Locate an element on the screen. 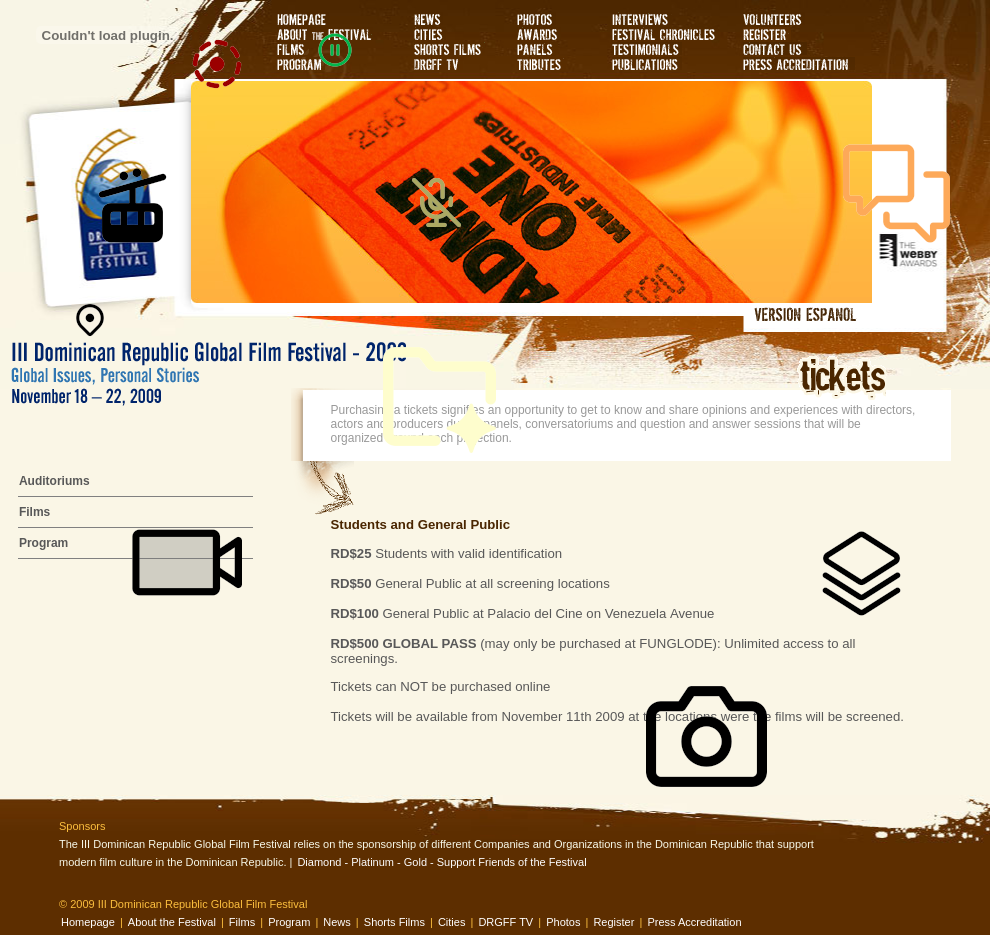 This screenshot has height=935, width=990. mute your microphone is located at coordinates (436, 202).